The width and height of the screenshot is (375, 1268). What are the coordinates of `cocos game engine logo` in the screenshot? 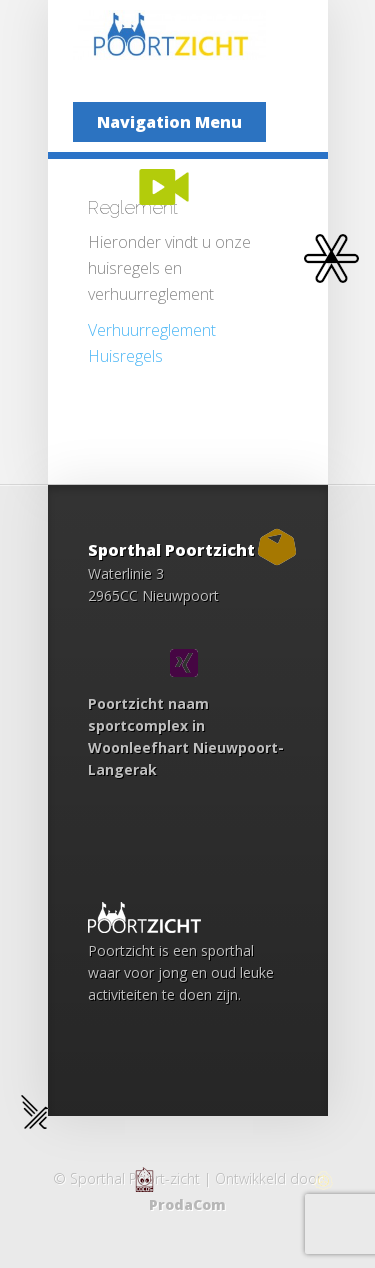 It's located at (144, 1179).